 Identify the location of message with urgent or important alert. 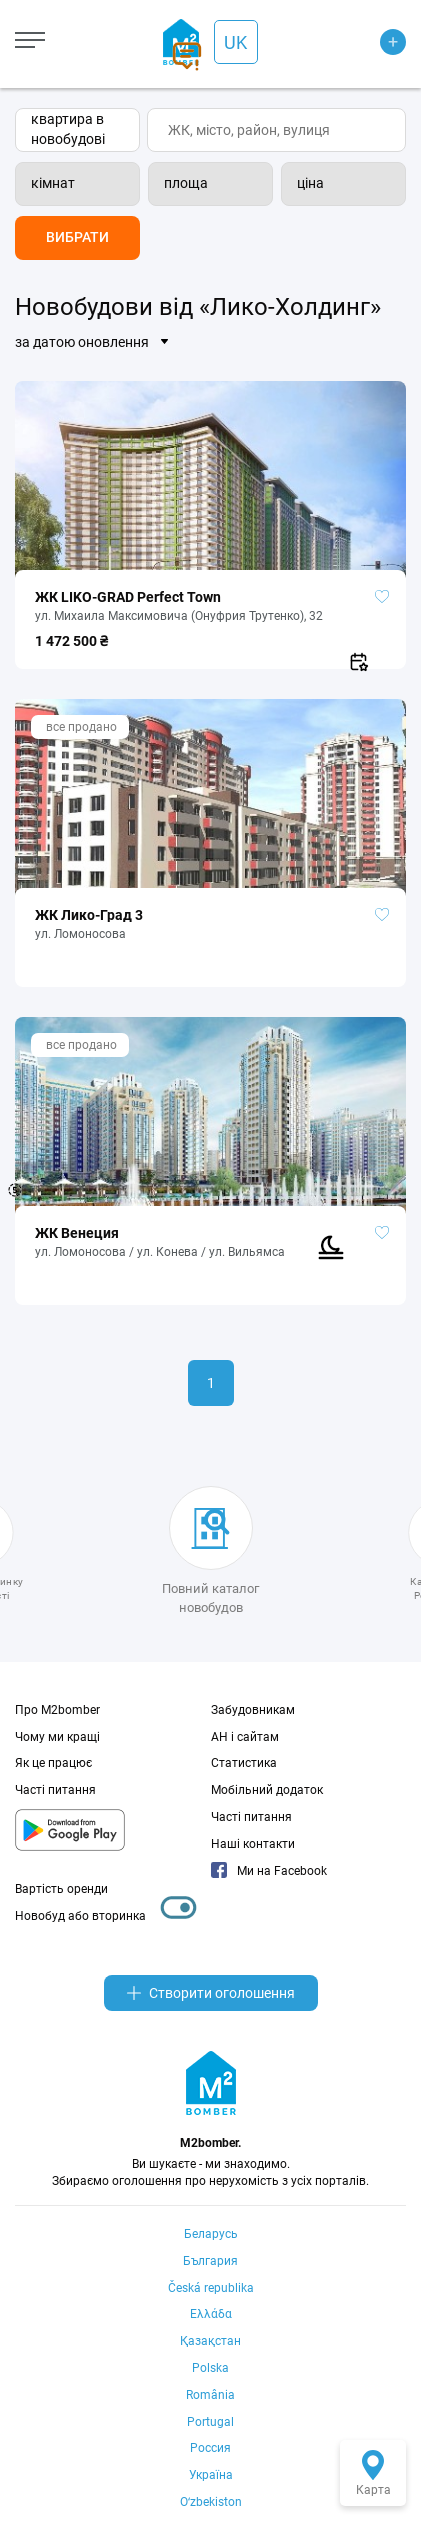
(187, 55).